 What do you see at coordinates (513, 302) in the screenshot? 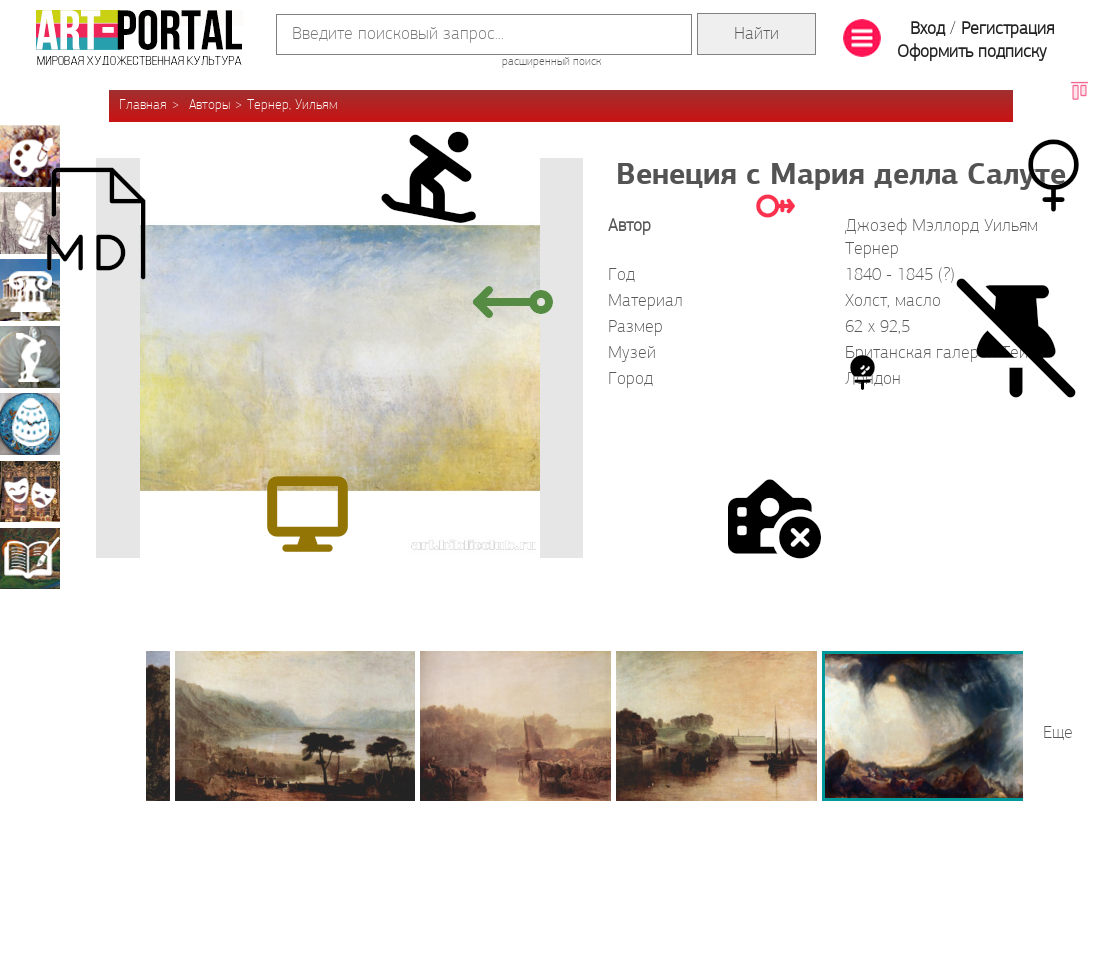
I see `go back to the previous screen` at bounding box center [513, 302].